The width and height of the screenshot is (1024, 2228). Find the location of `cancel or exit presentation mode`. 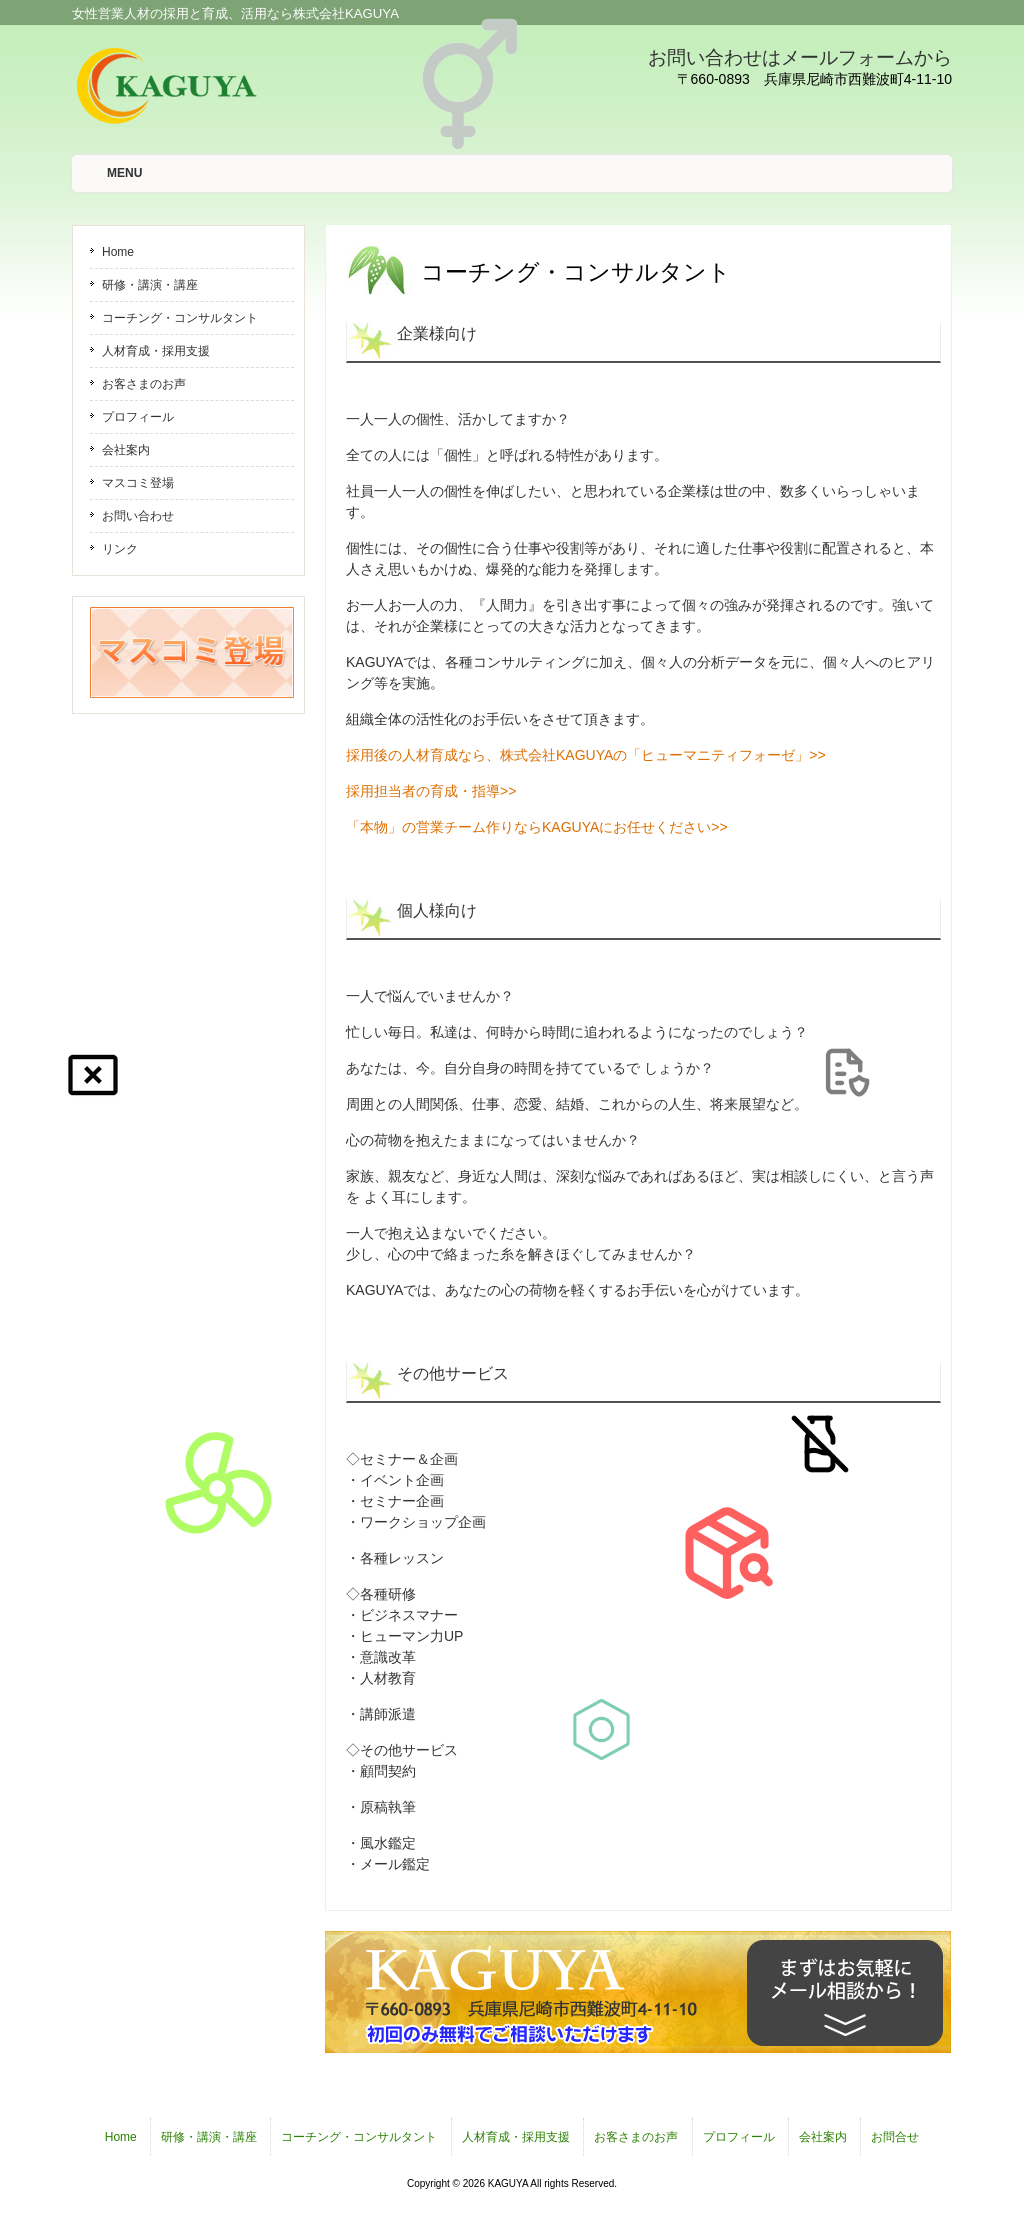

cancel or exit presentation mode is located at coordinates (93, 1075).